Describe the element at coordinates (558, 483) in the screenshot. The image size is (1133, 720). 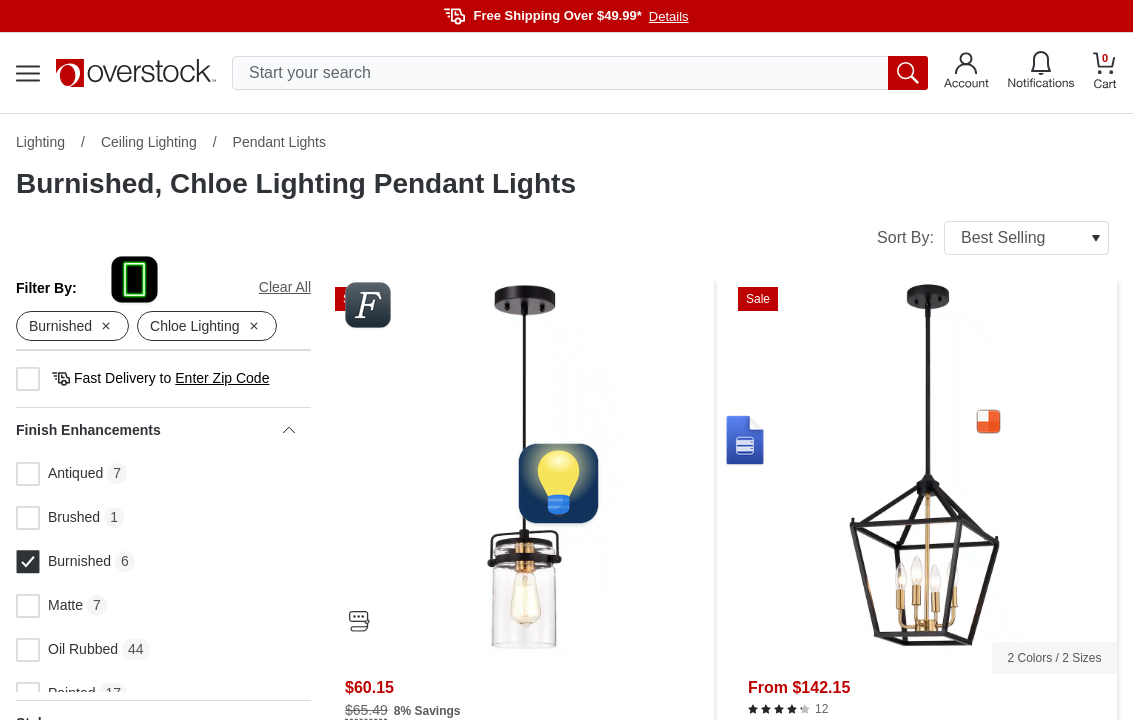
I see `open photometric viewer app` at that location.